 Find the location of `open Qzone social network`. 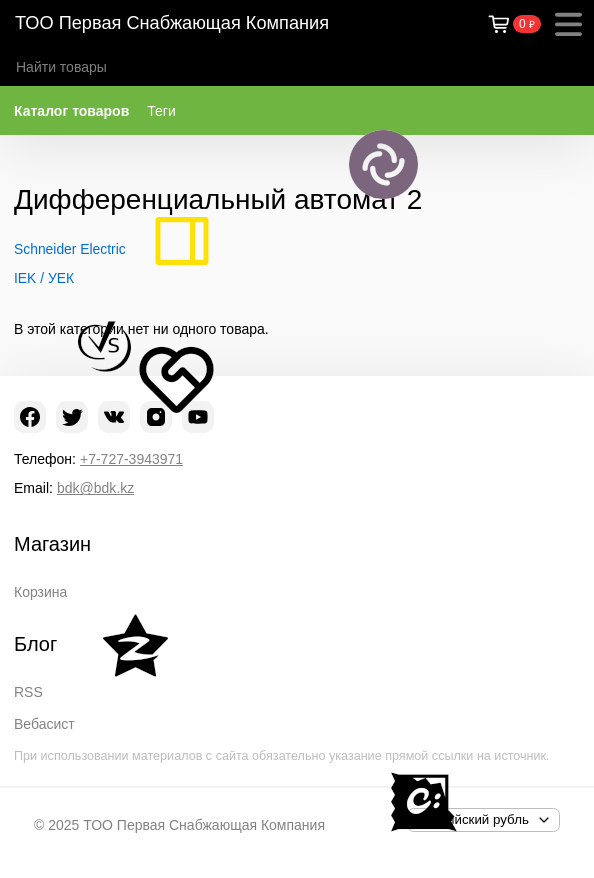

open Qzone social network is located at coordinates (135, 645).